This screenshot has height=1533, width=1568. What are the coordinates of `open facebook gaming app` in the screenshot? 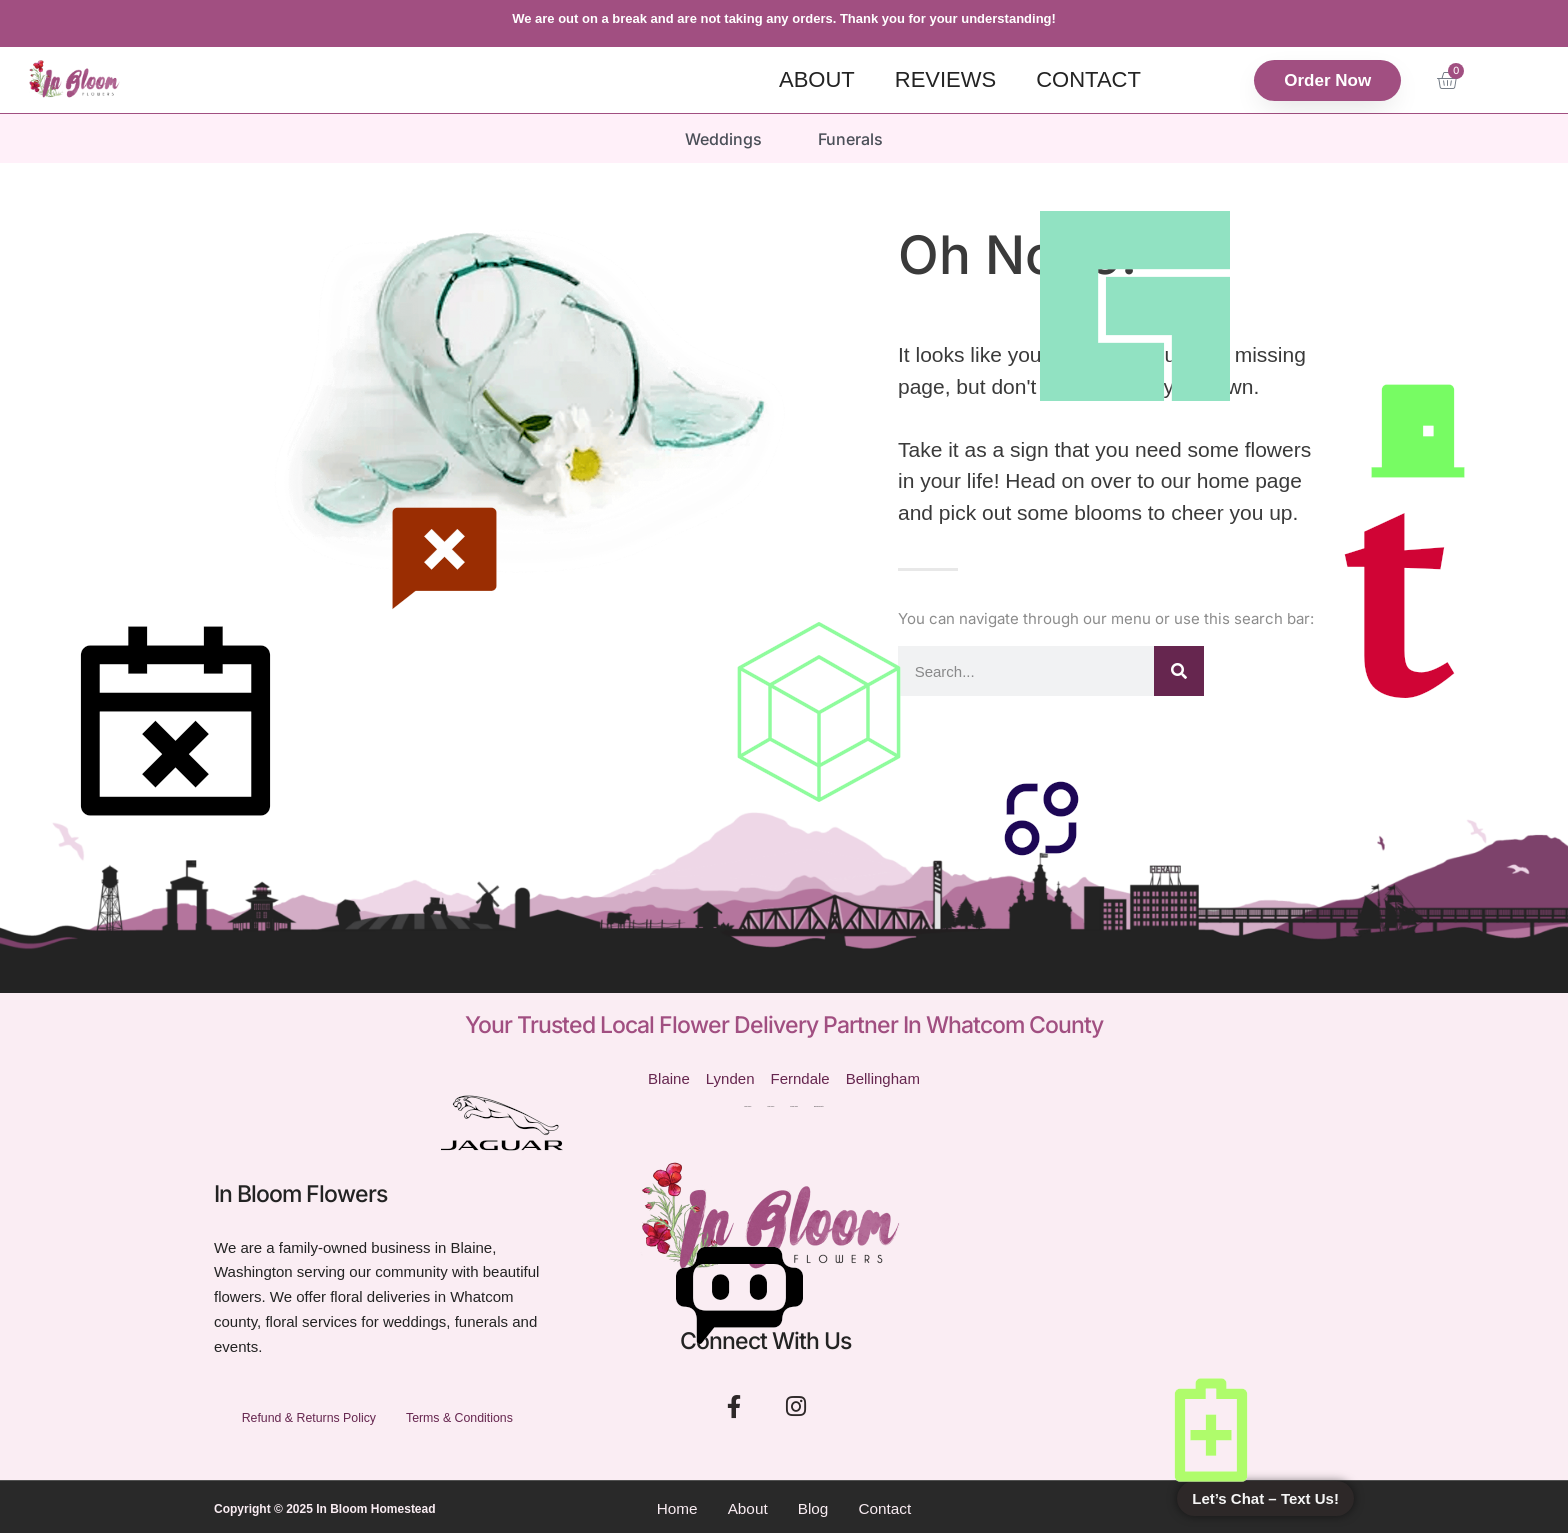 It's located at (1135, 306).